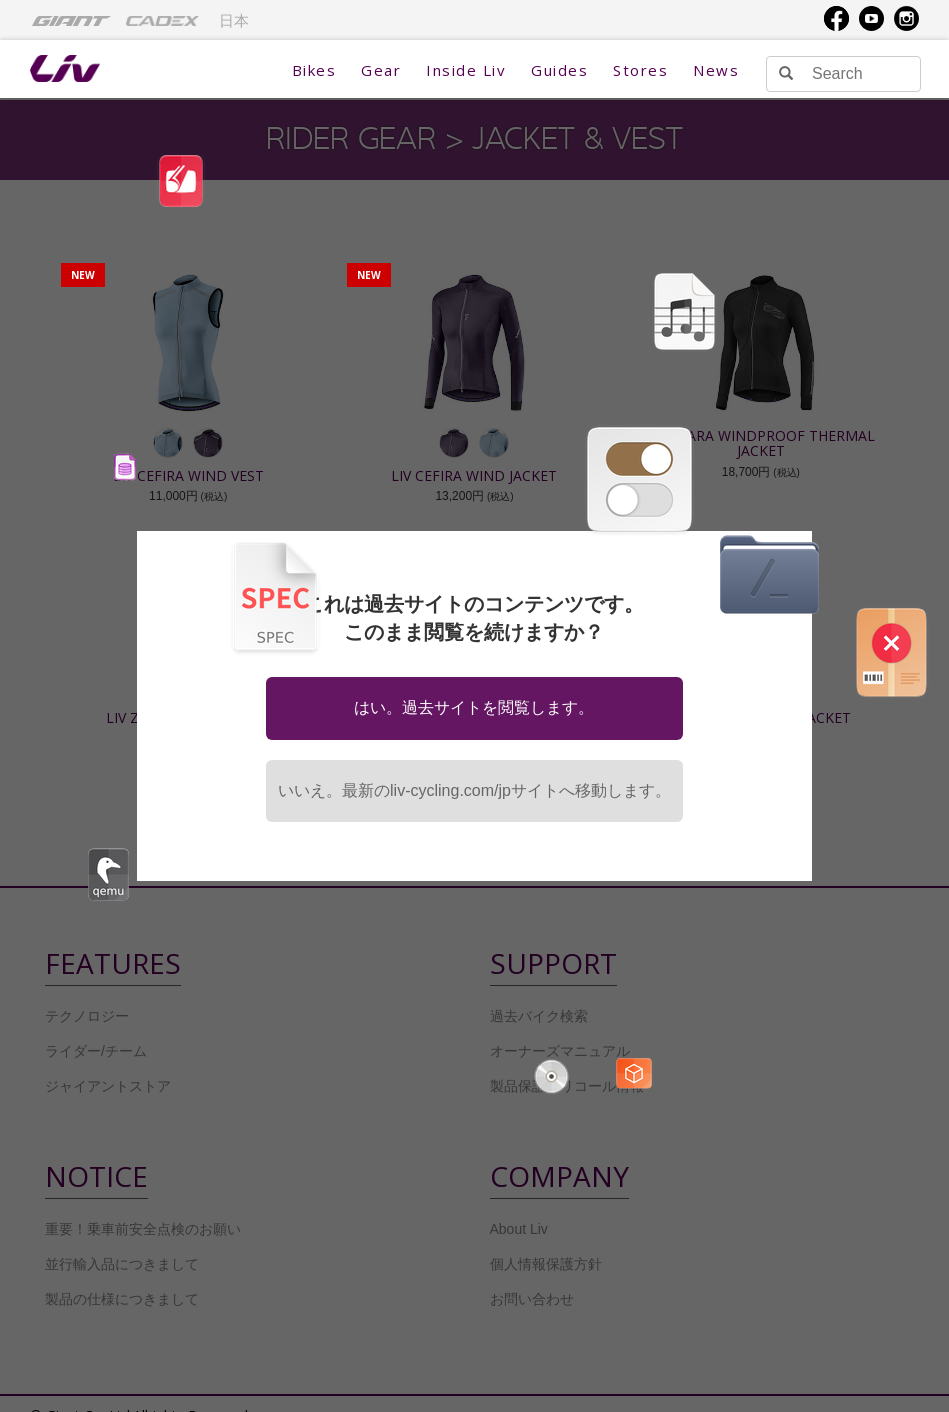 The height and width of the screenshot is (1412, 949). I want to click on libreoffice base database file, so click(125, 467).